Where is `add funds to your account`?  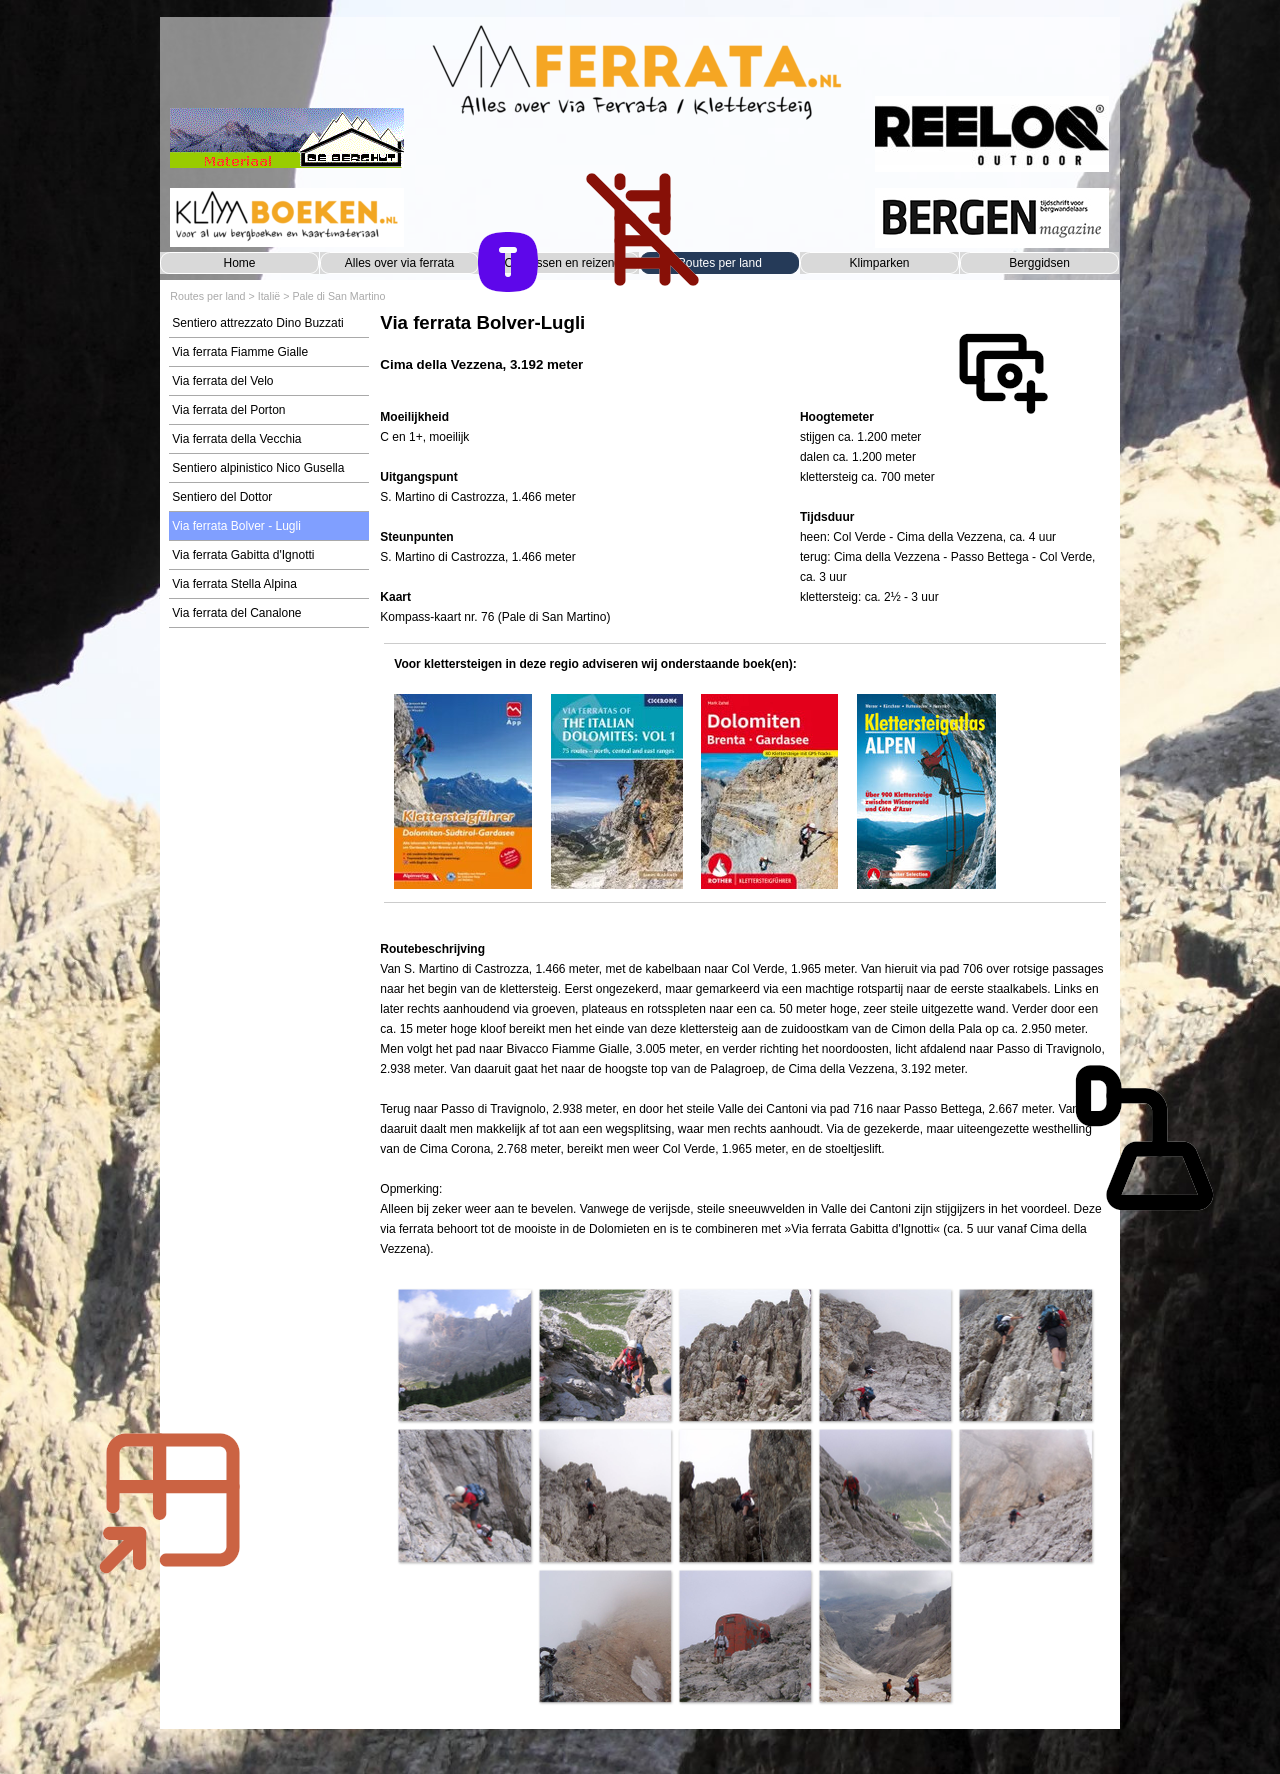
add funds to your account is located at coordinates (1001, 367).